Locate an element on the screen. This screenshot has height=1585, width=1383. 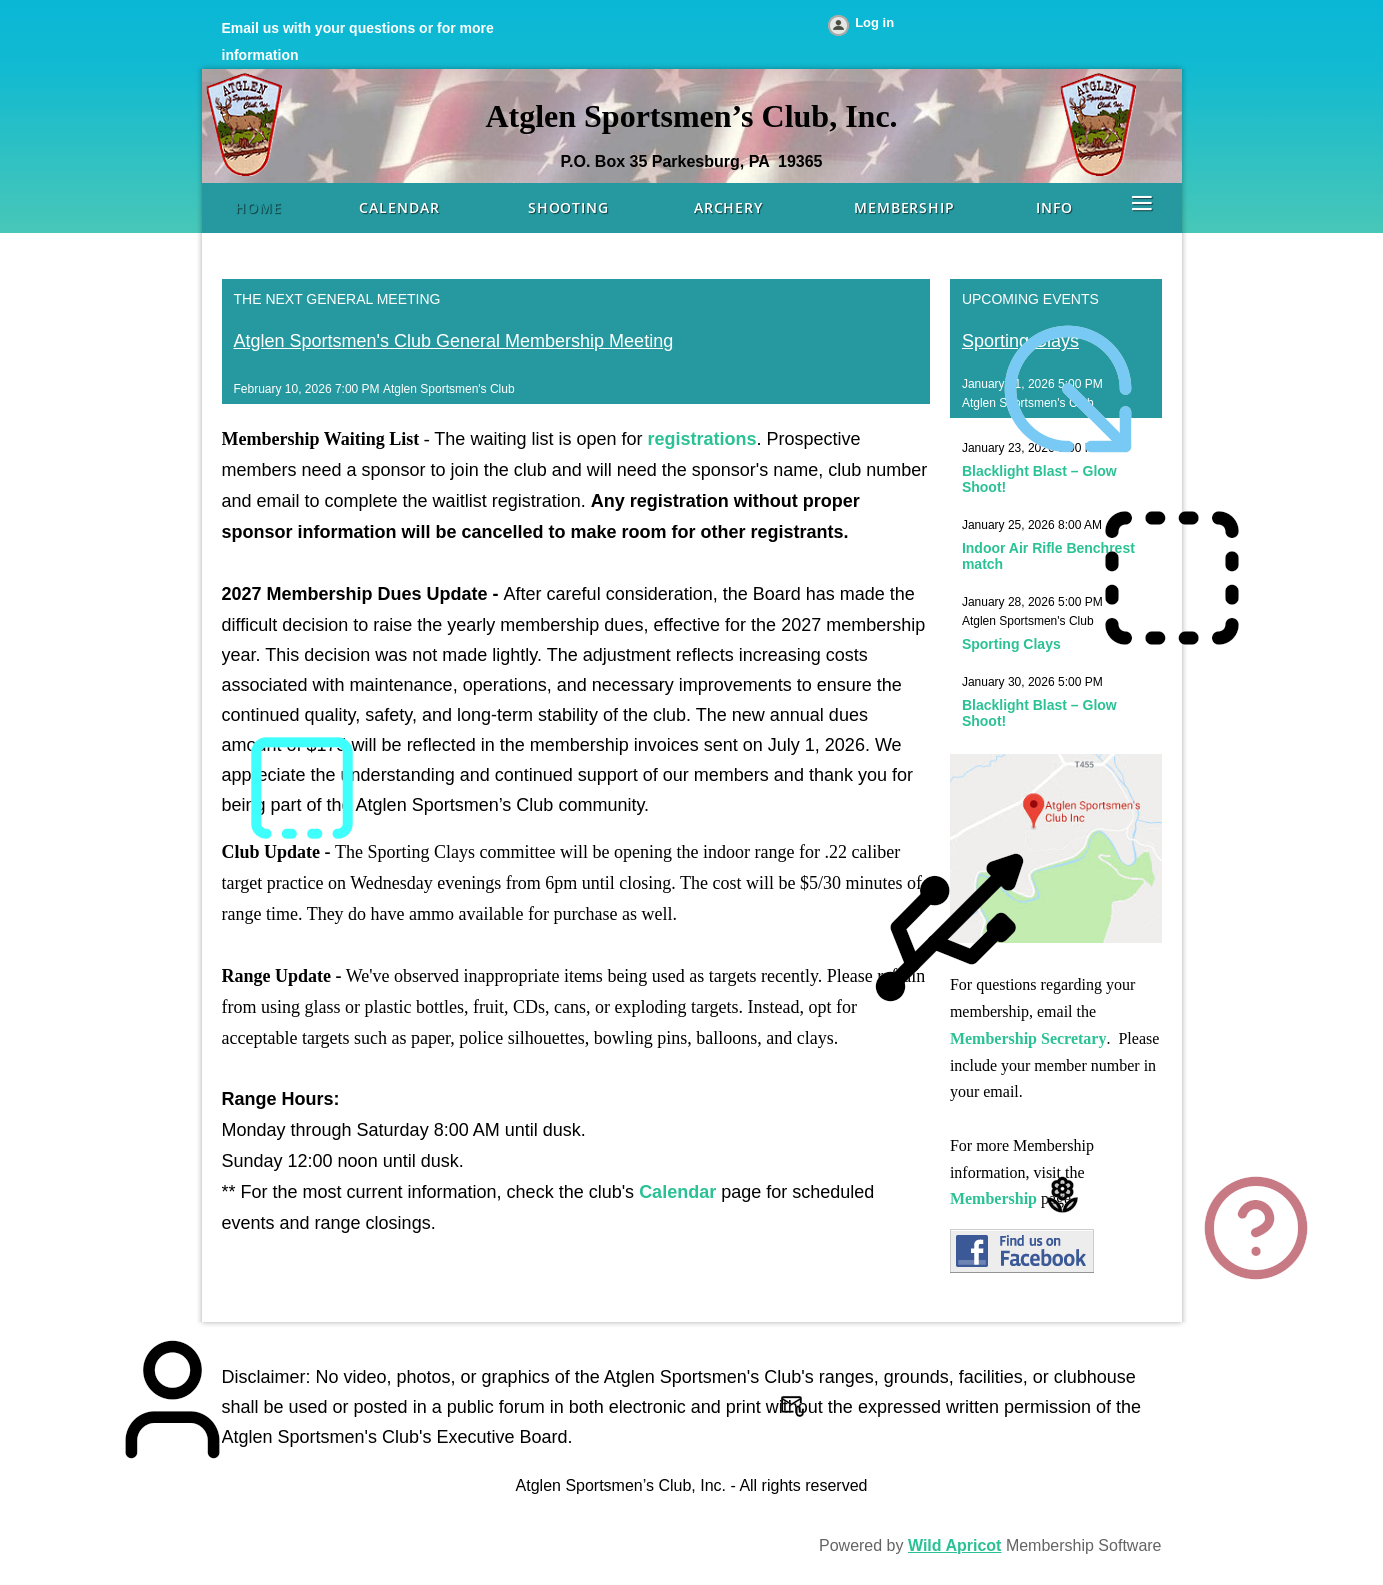
connect a USB device is located at coordinates (949, 927).